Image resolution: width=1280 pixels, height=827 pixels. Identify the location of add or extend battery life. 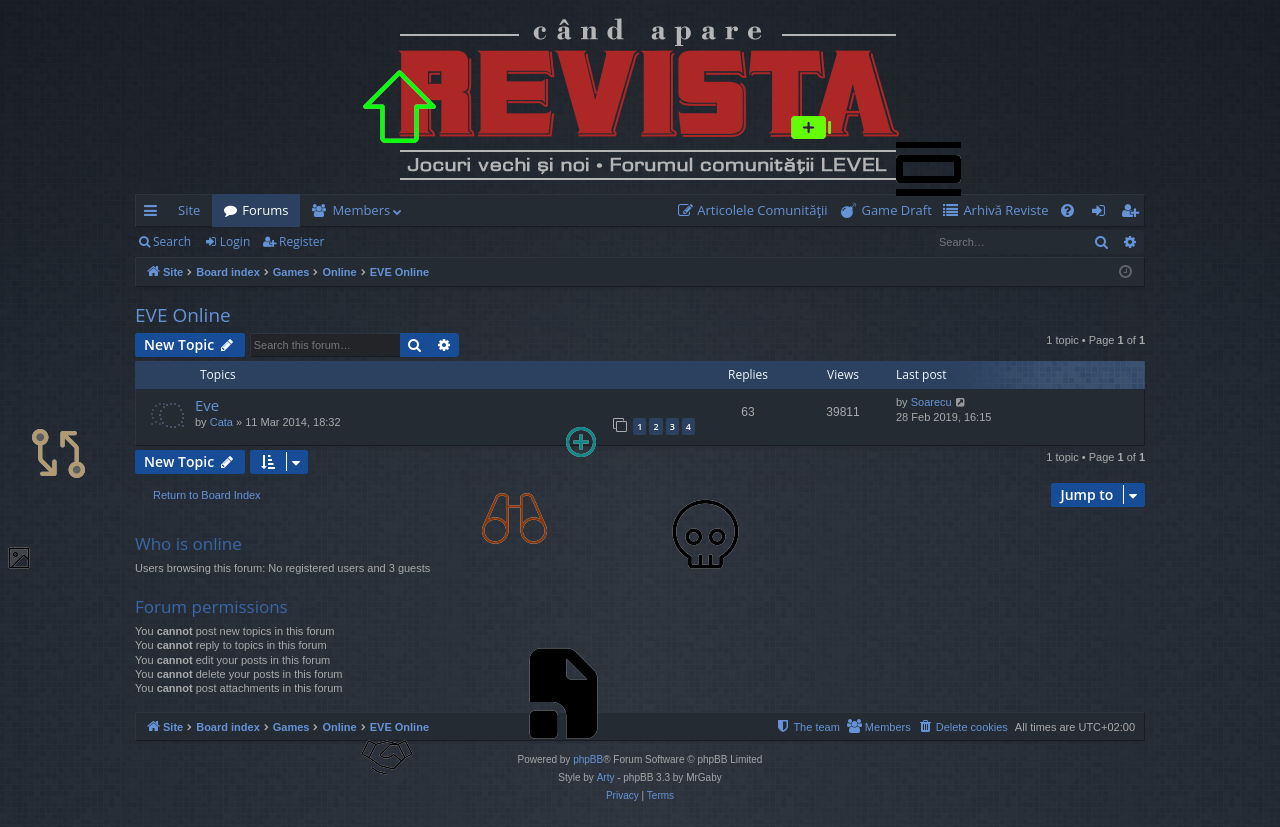
(810, 127).